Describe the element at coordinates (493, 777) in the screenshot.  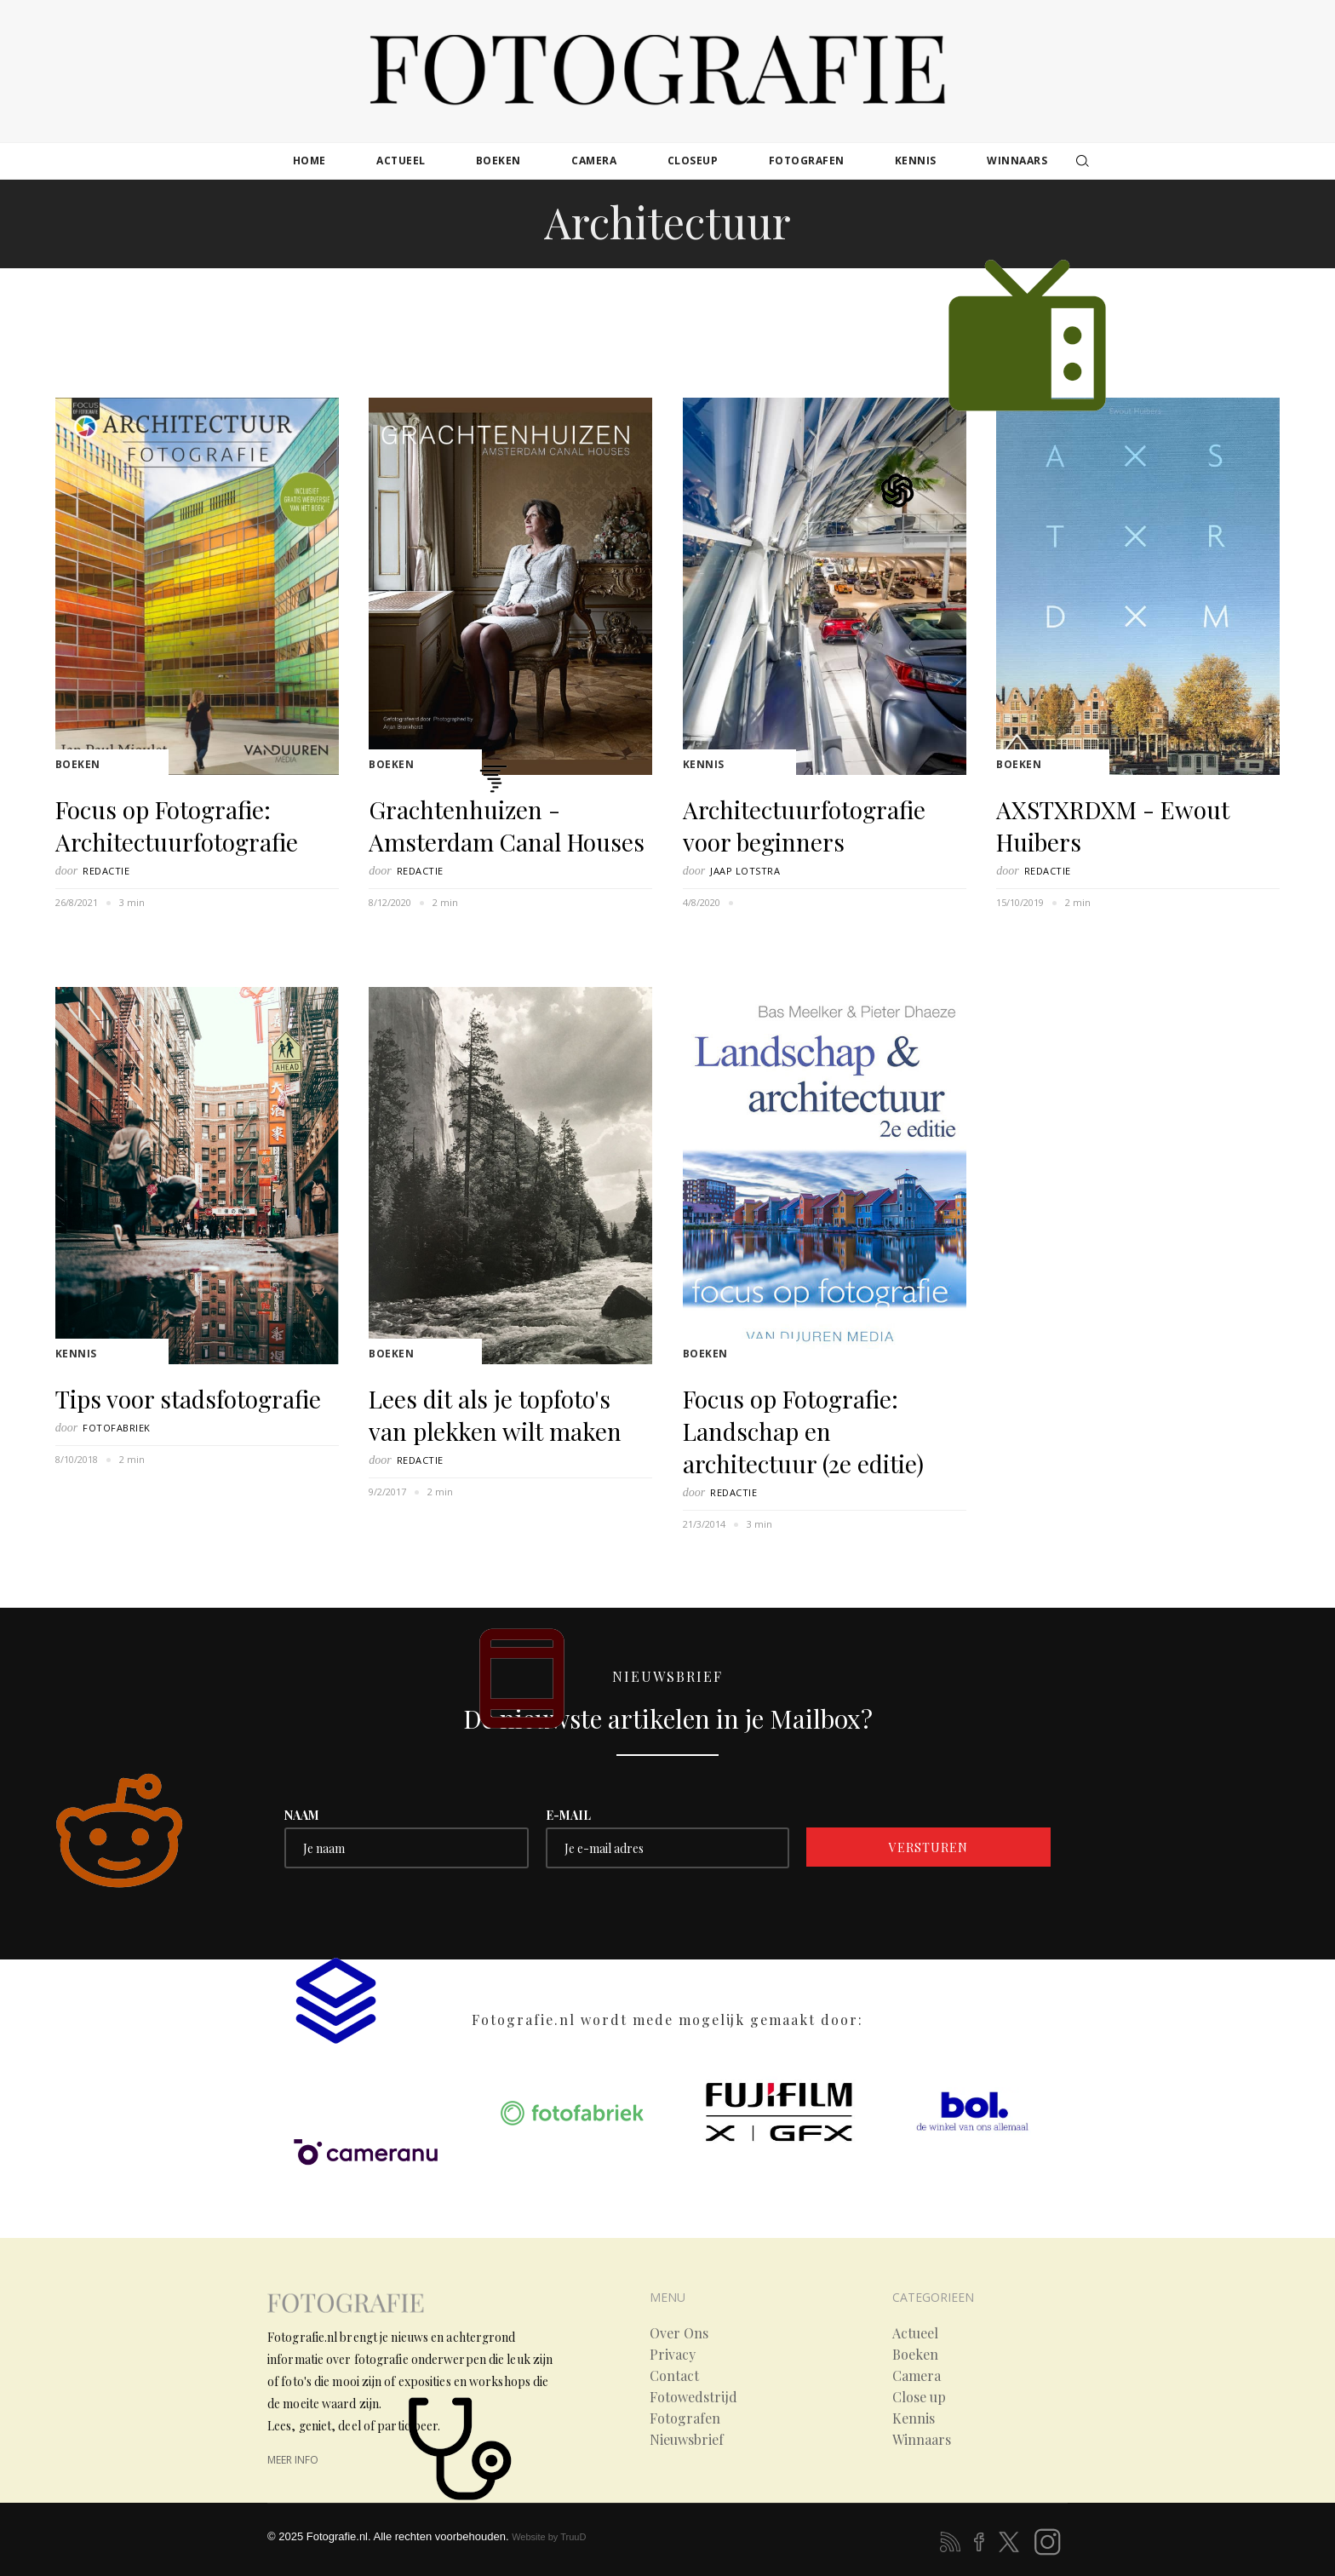
I see `indicates severe weather alert or tornado warning` at that location.